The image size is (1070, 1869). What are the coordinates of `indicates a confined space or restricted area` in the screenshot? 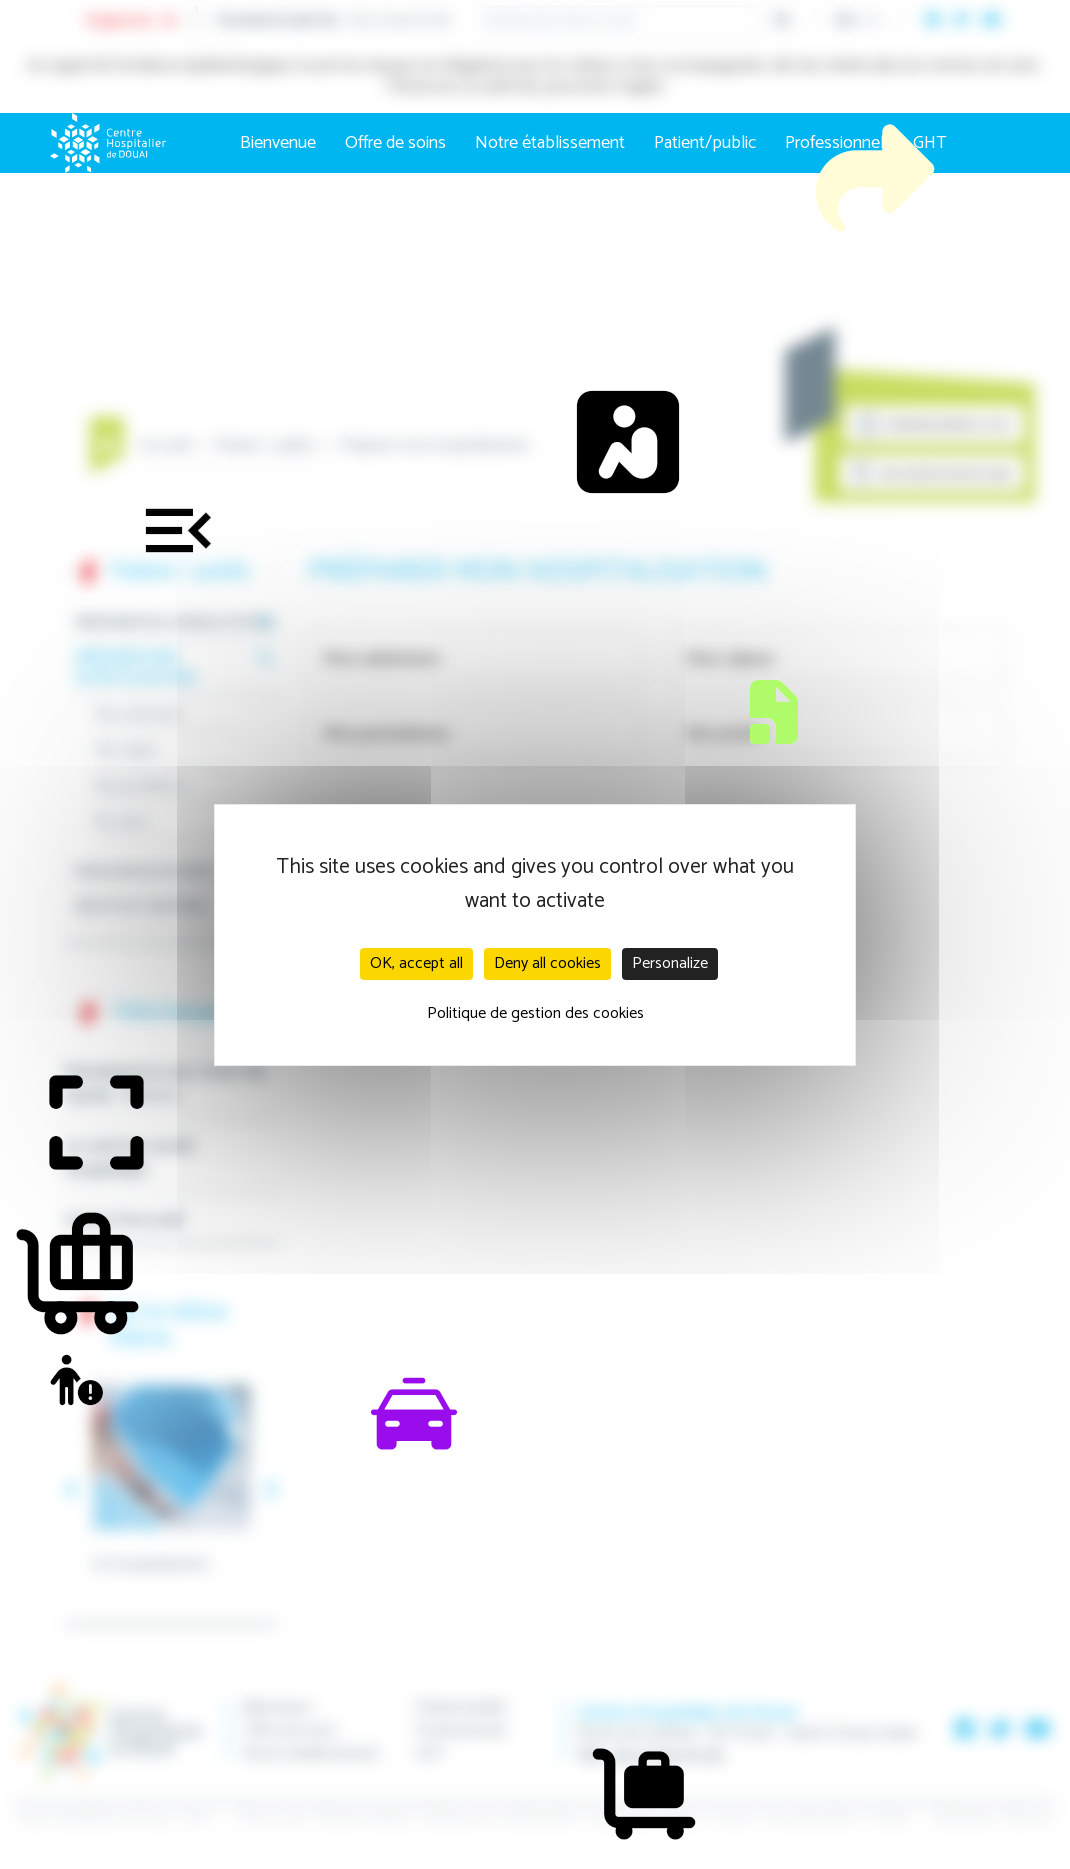 It's located at (628, 442).